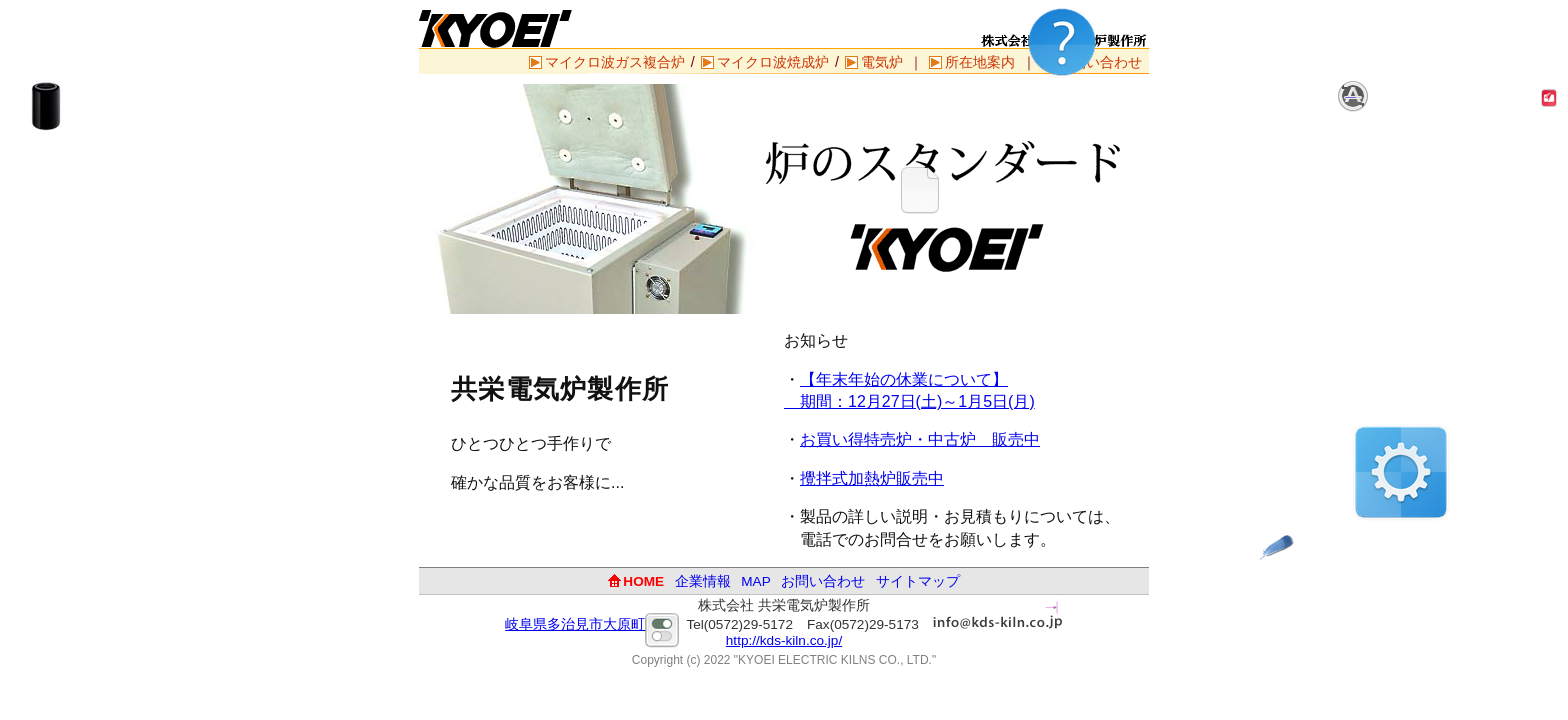 This screenshot has width=1568, height=720. What do you see at coordinates (1062, 42) in the screenshot?
I see `access help documentation` at bounding box center [1062, 42].